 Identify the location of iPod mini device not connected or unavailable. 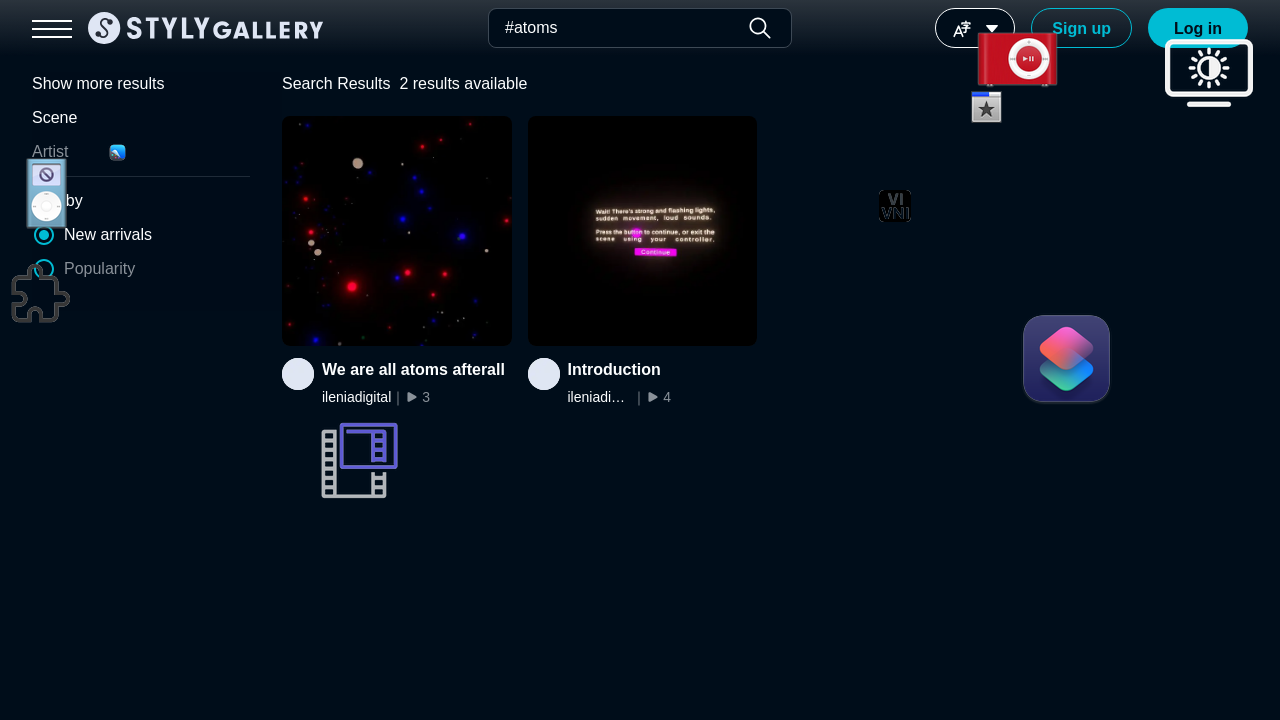
(46, 193).